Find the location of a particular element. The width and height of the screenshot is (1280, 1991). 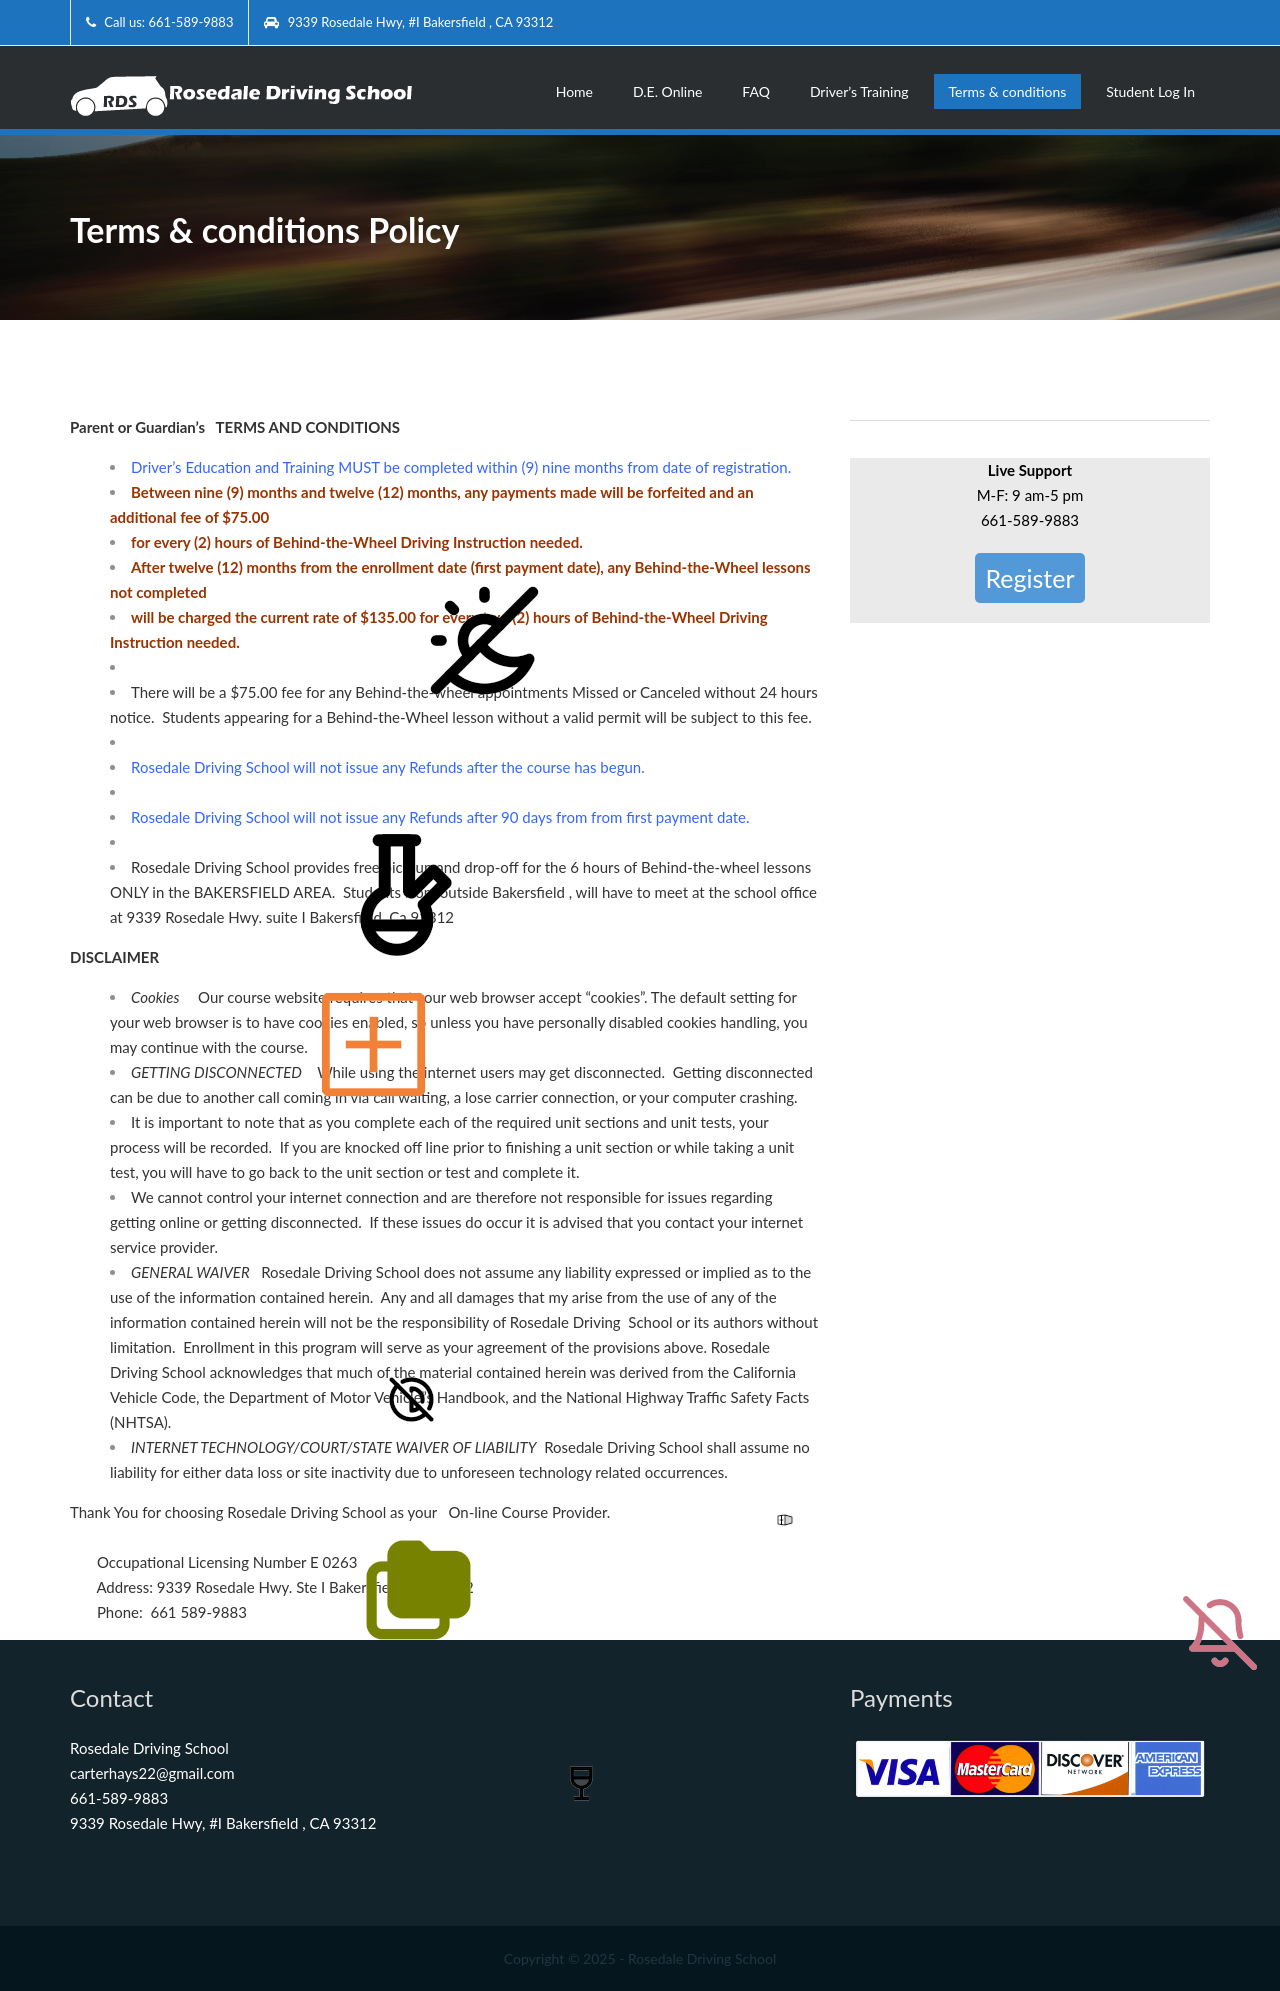

toggle between light and dark mode is located at coordinates (484, 640).